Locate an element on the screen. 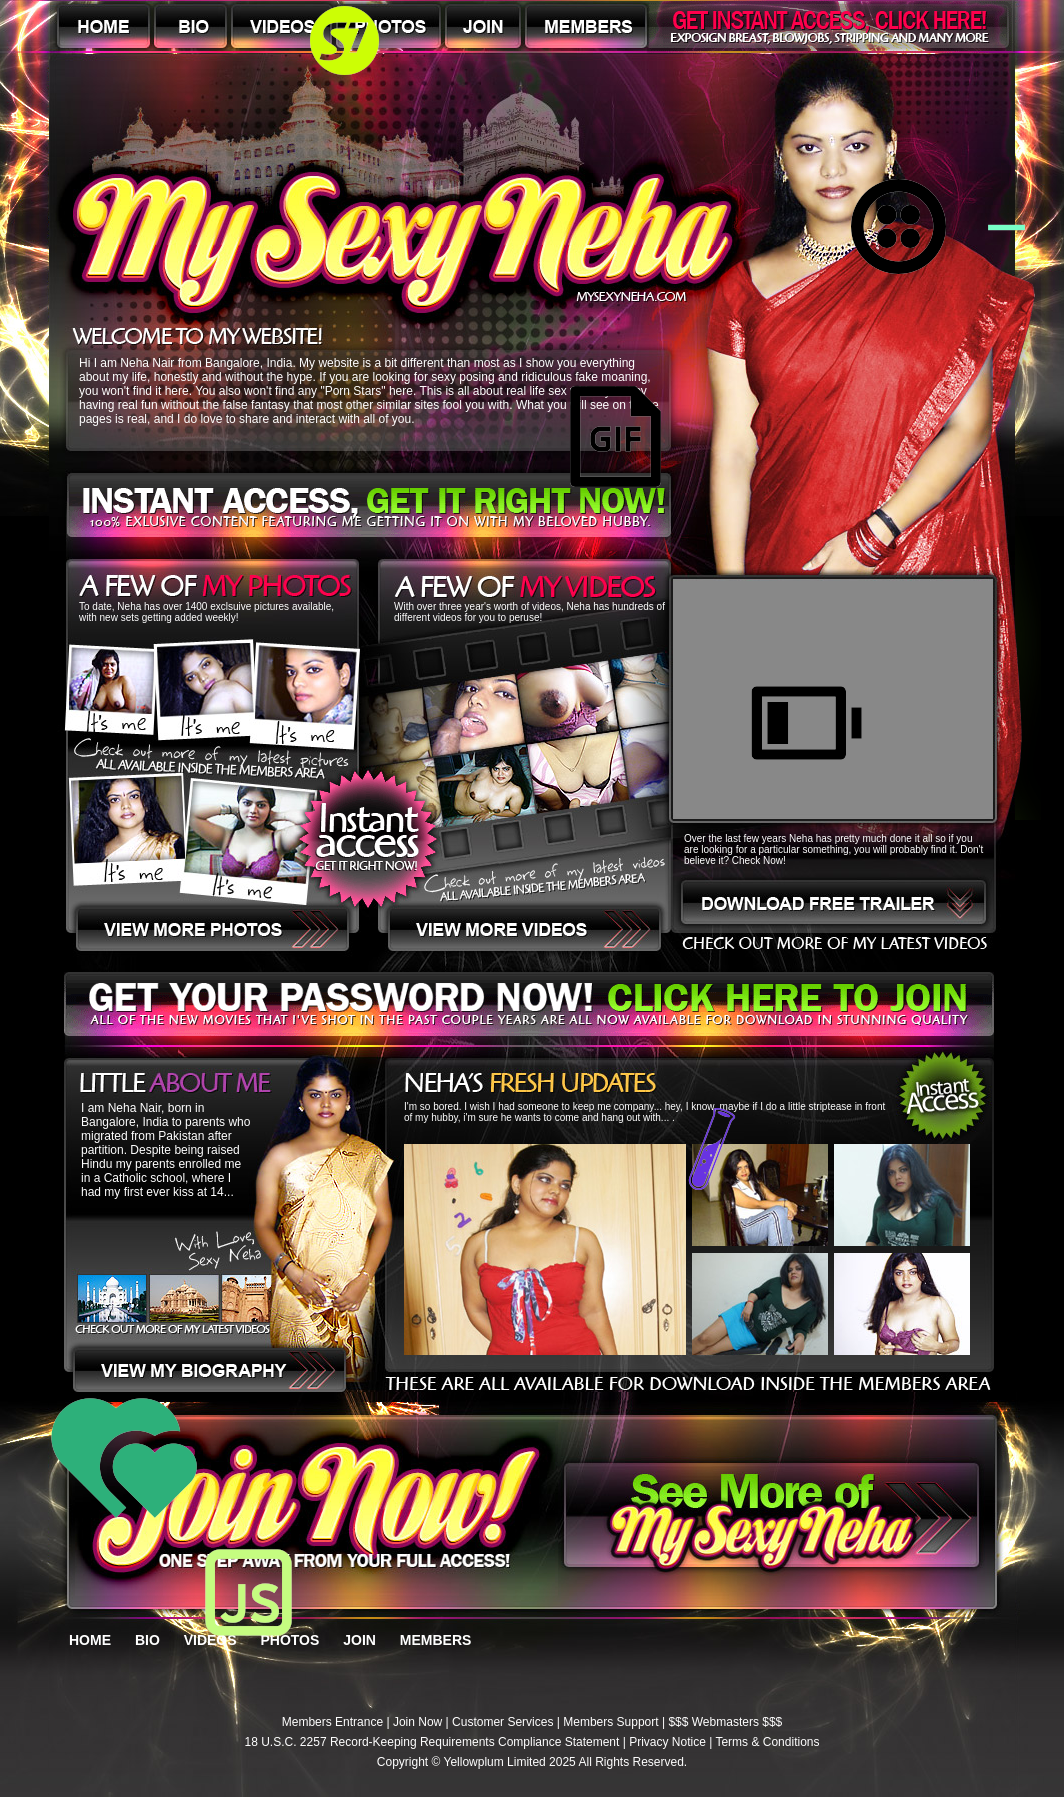  attach a GIF file is located at coordinates (615, 436).